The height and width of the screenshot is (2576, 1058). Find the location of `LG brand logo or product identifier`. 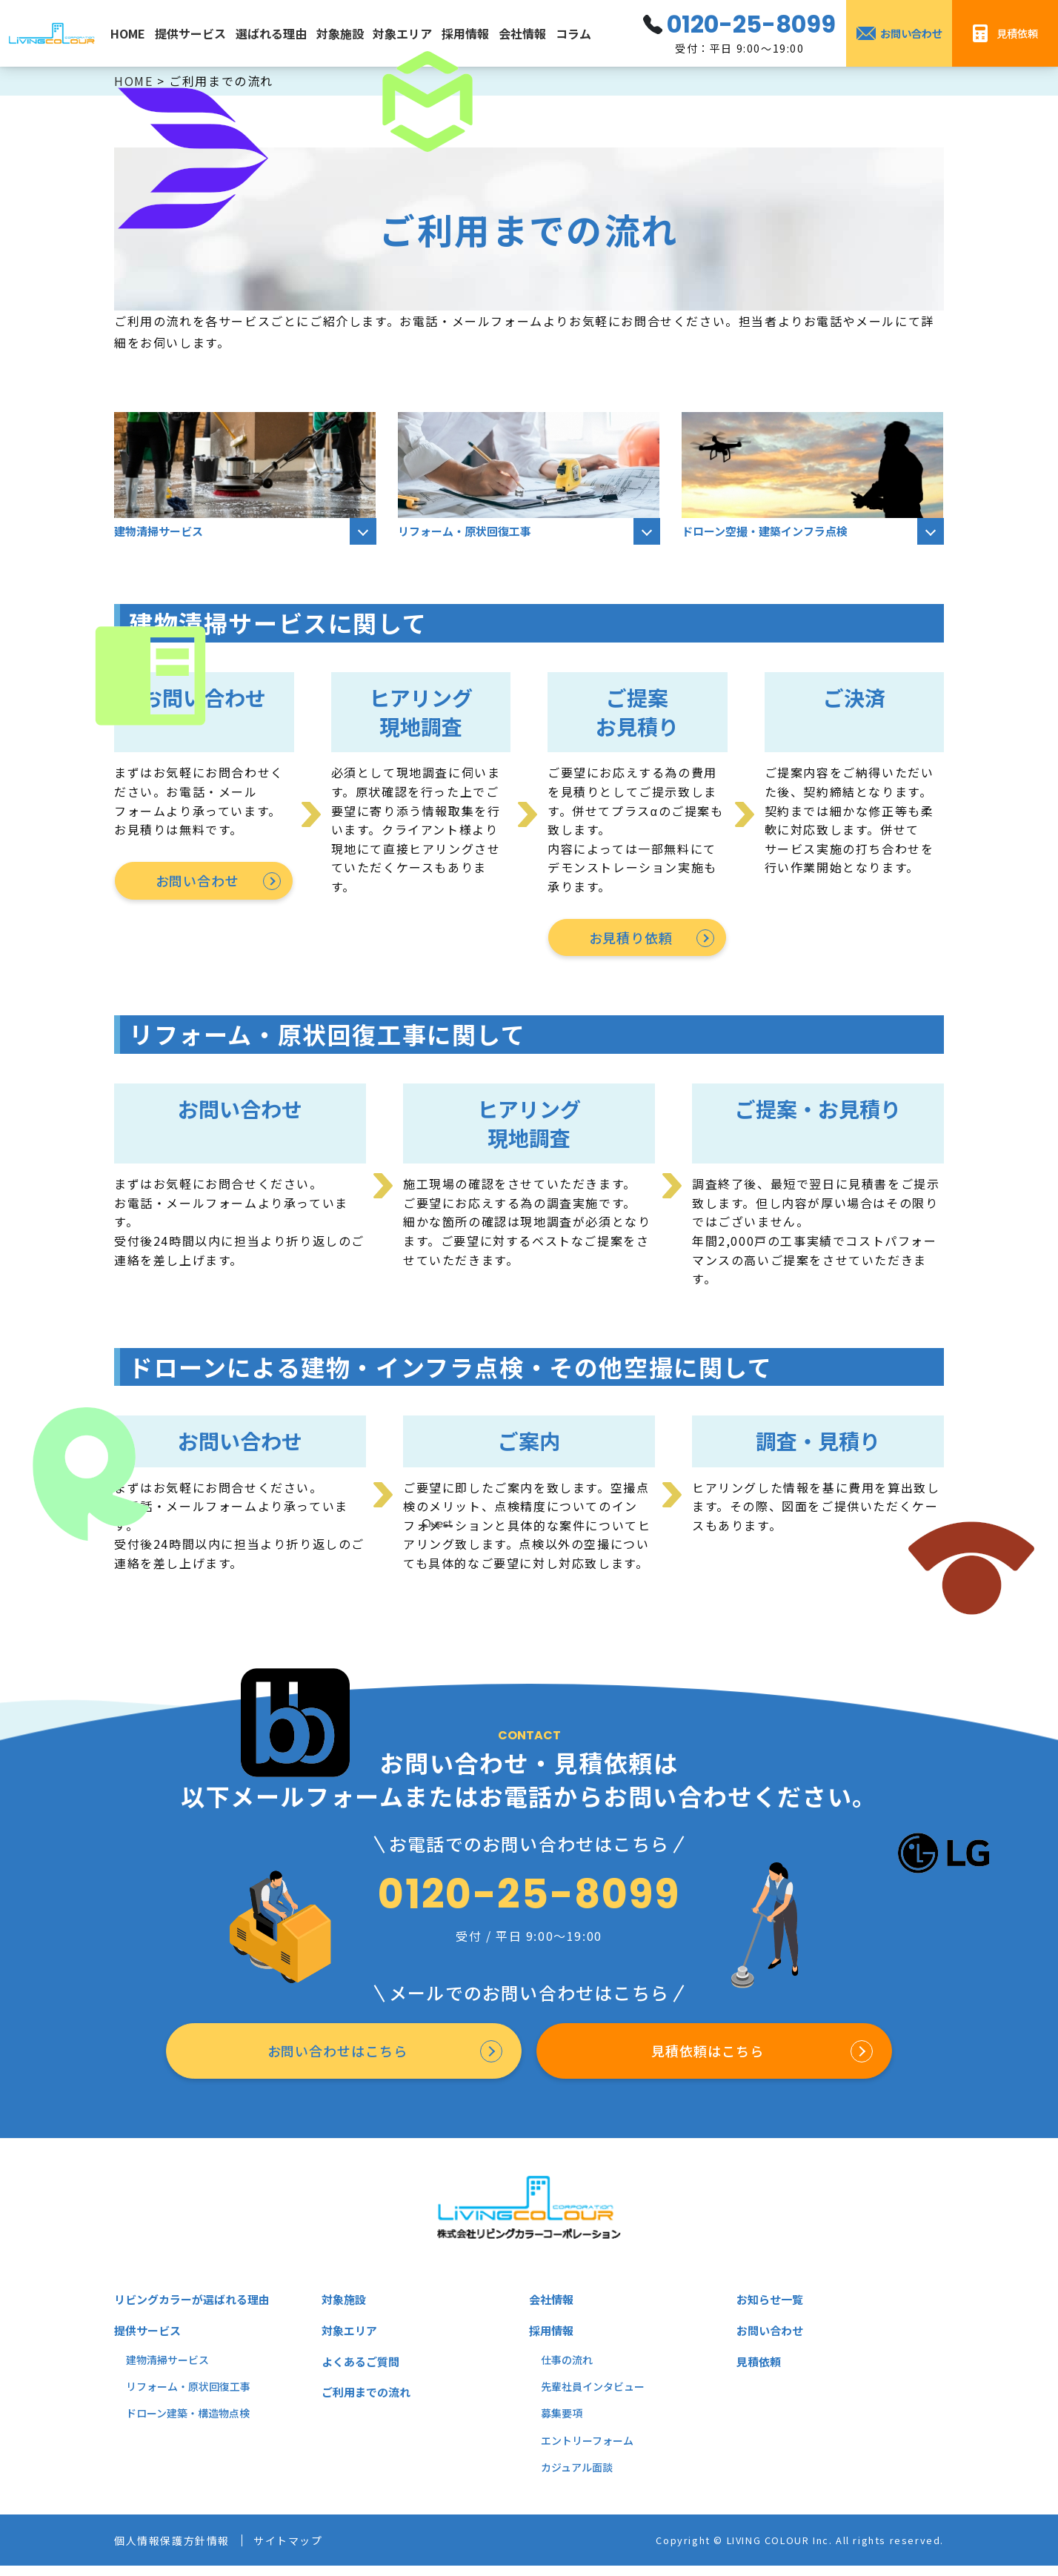

LG brand logo or product identifier is located at coordinates (943, 1853).